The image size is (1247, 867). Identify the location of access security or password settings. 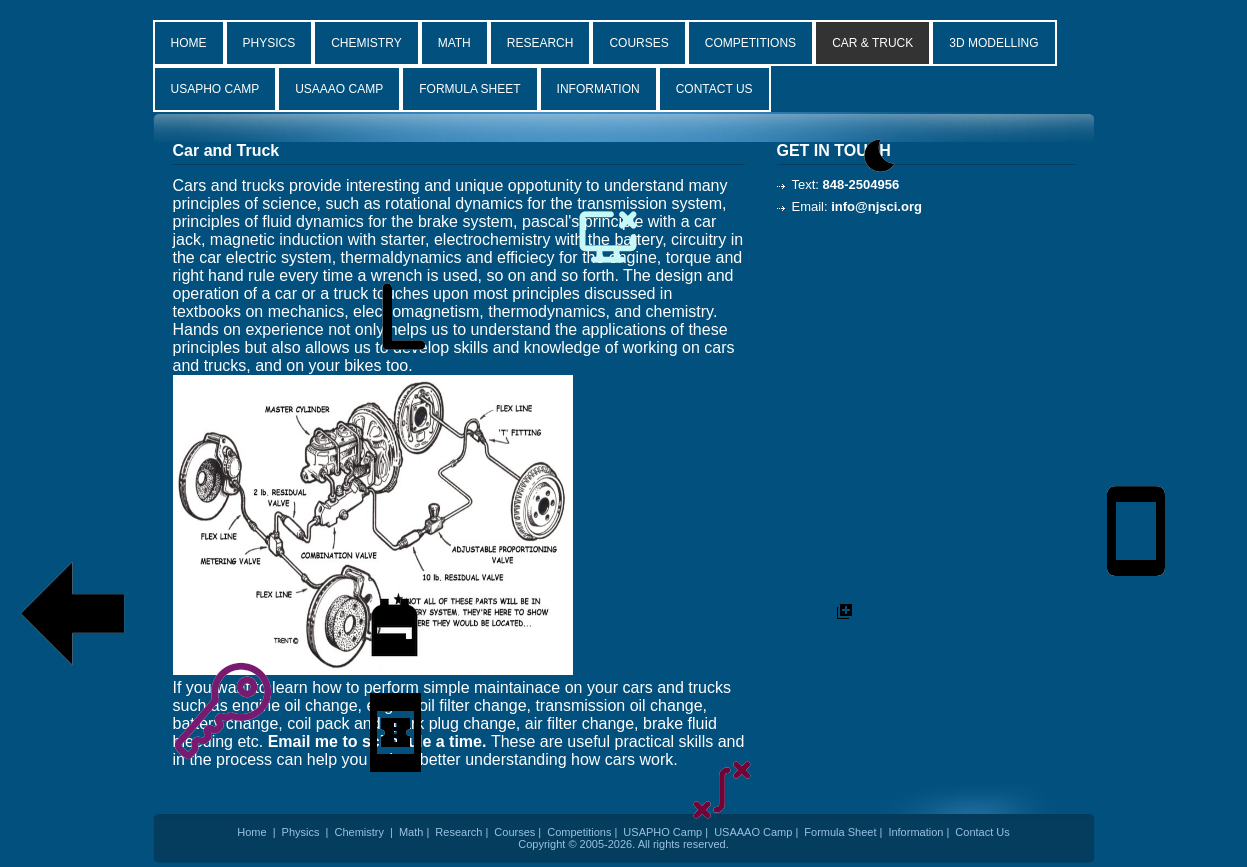
(223, 711).